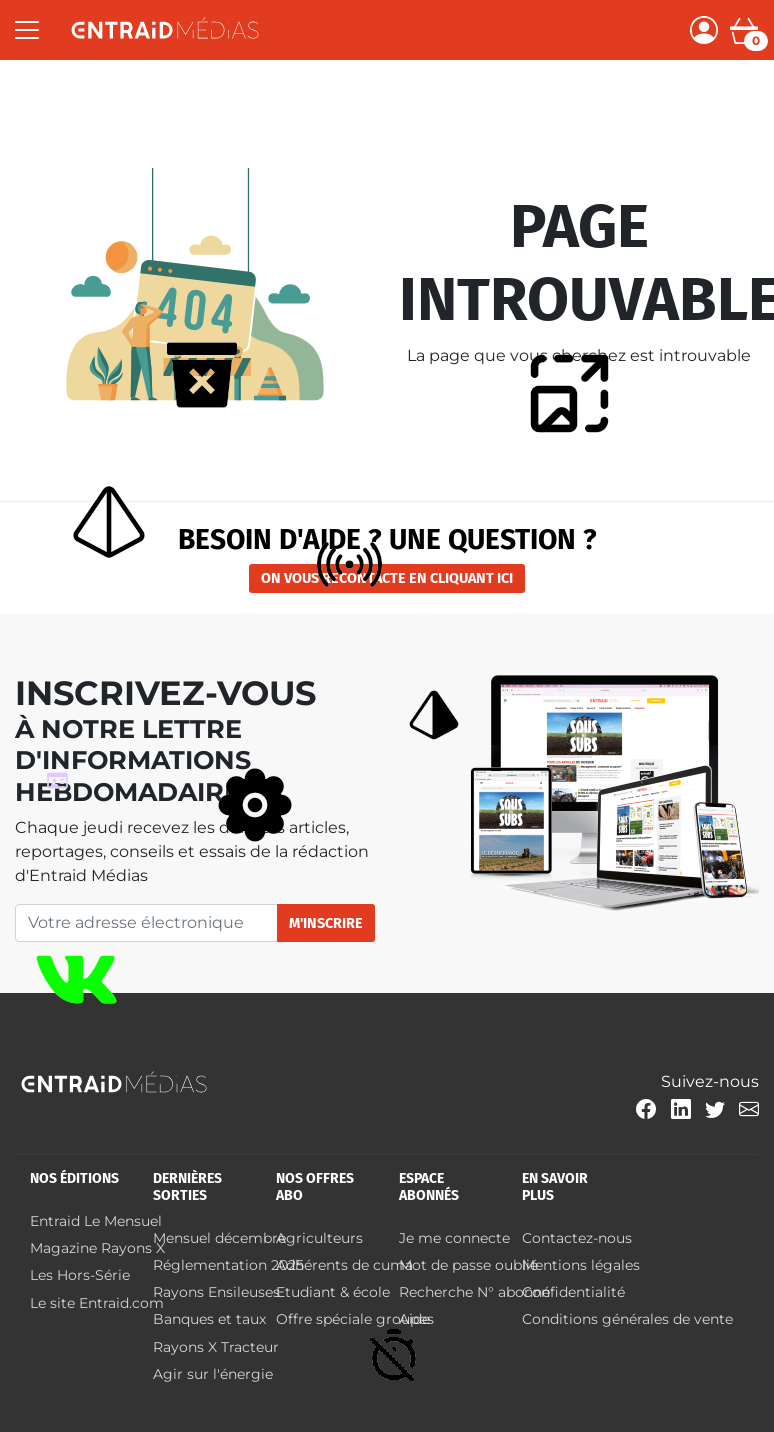  Describe the element at coordinates (57, 780) in the screenshot. I see `view or manage your driver's license` at that location.